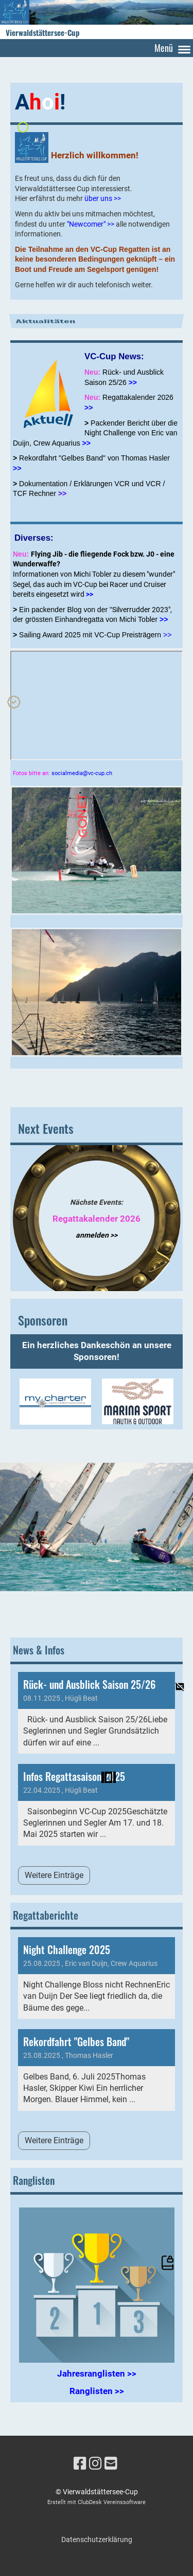  What do you see at coordinates (180, 1686) in the screenshot?
I see `closed captions are disabled` at bounding box center [180, 1686].